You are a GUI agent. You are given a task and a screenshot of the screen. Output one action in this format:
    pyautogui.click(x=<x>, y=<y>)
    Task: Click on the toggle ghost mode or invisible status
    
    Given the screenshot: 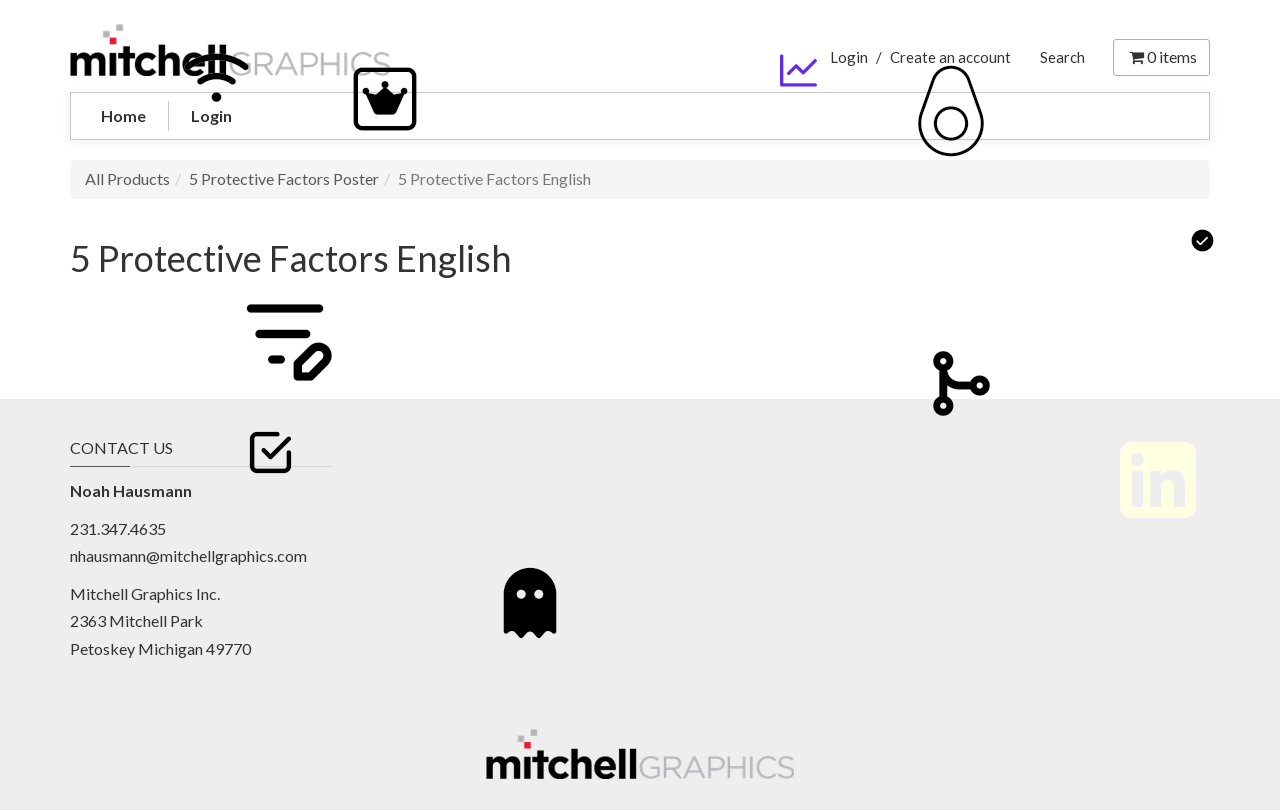 What is the action you would take?
    pyautogui.click(x=530, y=603)
    